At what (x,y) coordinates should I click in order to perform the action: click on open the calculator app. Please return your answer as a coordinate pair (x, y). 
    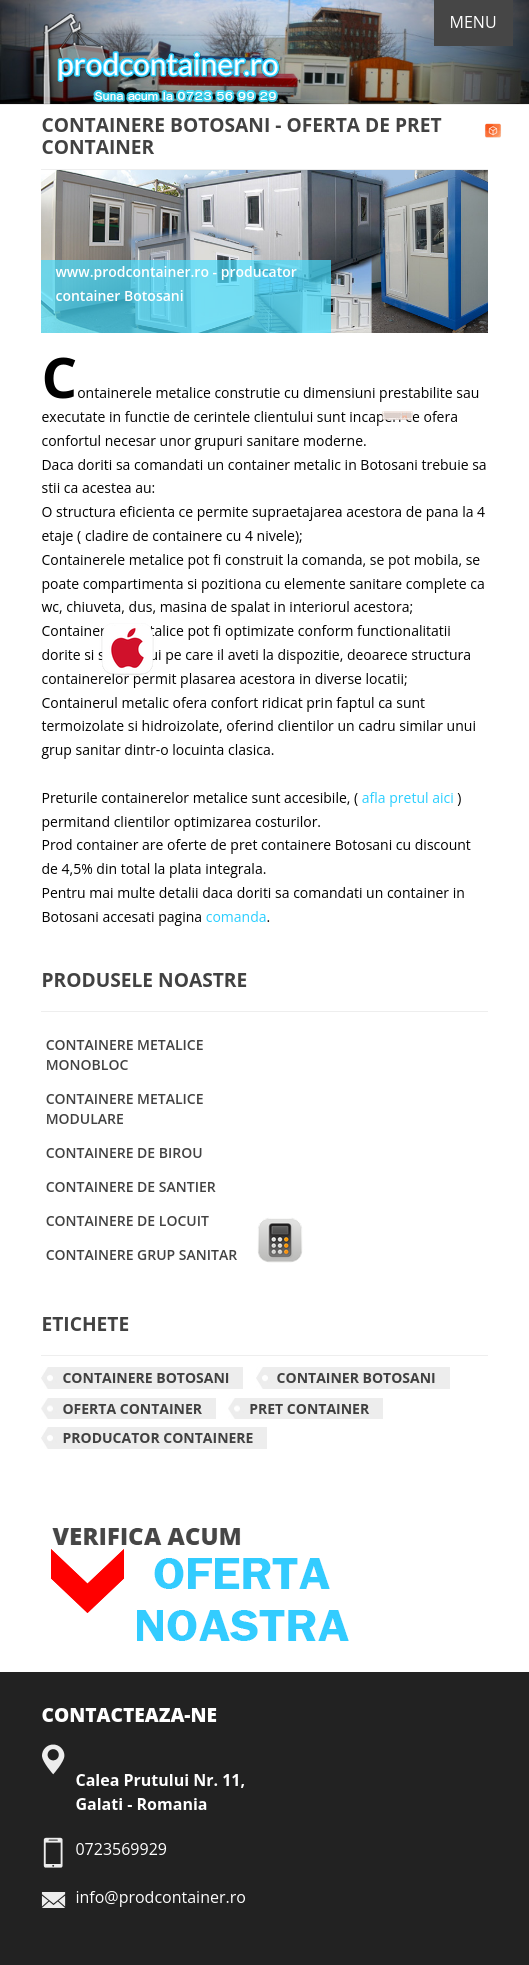
    Looking at the image, I should click on (280, 1240).